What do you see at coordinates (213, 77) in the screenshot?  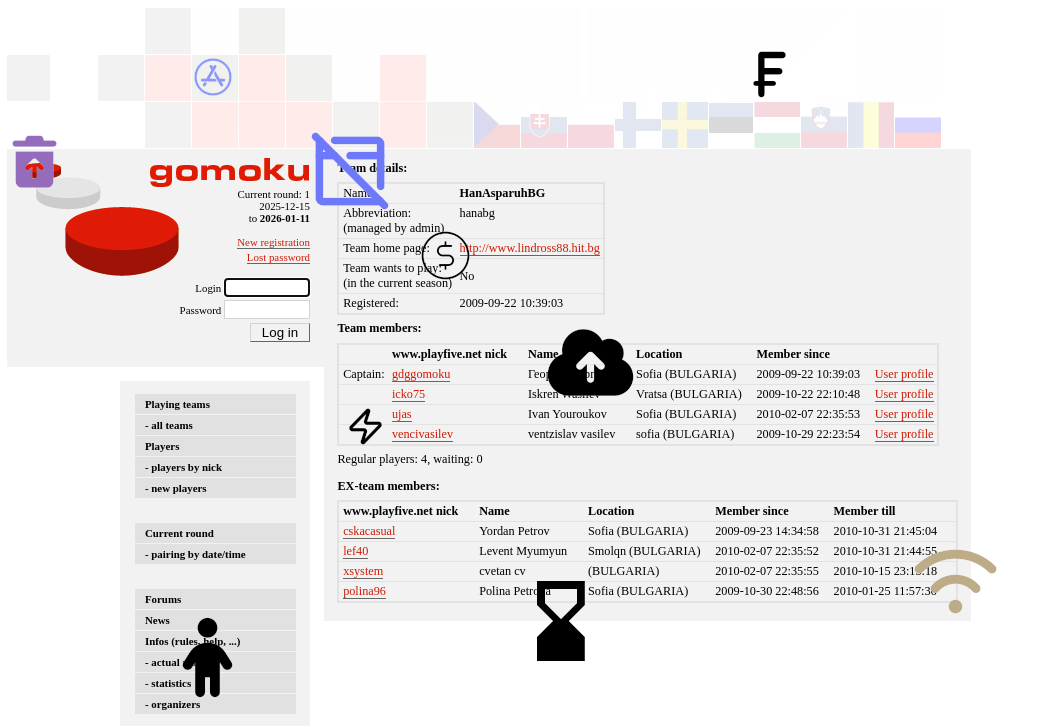 I see `open the Apple App Store` at bounding box center [213, 77].